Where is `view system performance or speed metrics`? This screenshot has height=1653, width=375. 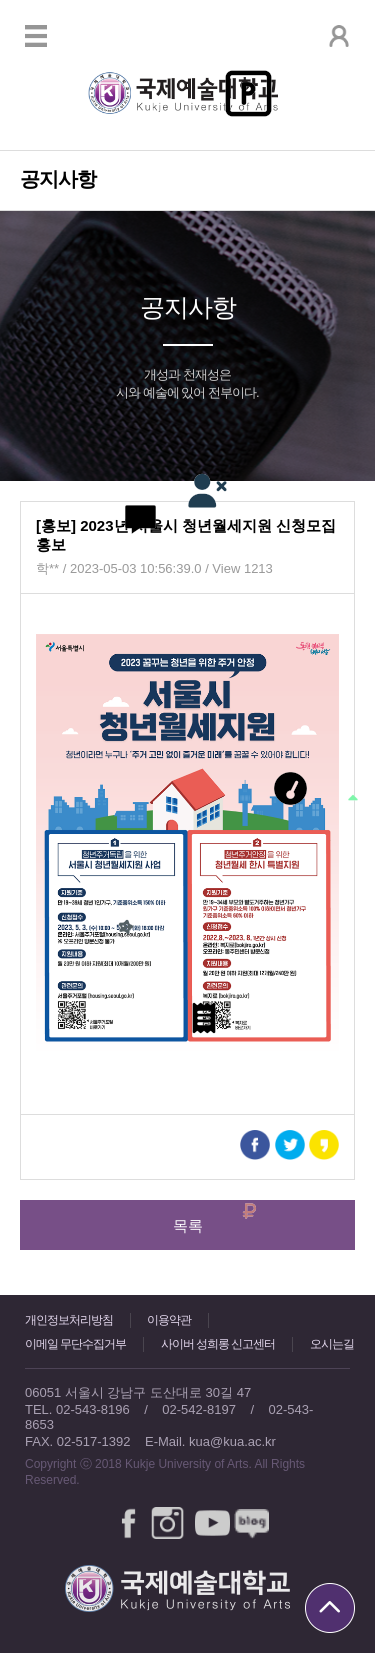
view system performance or speed metrics is located at coordinates (290, 788).